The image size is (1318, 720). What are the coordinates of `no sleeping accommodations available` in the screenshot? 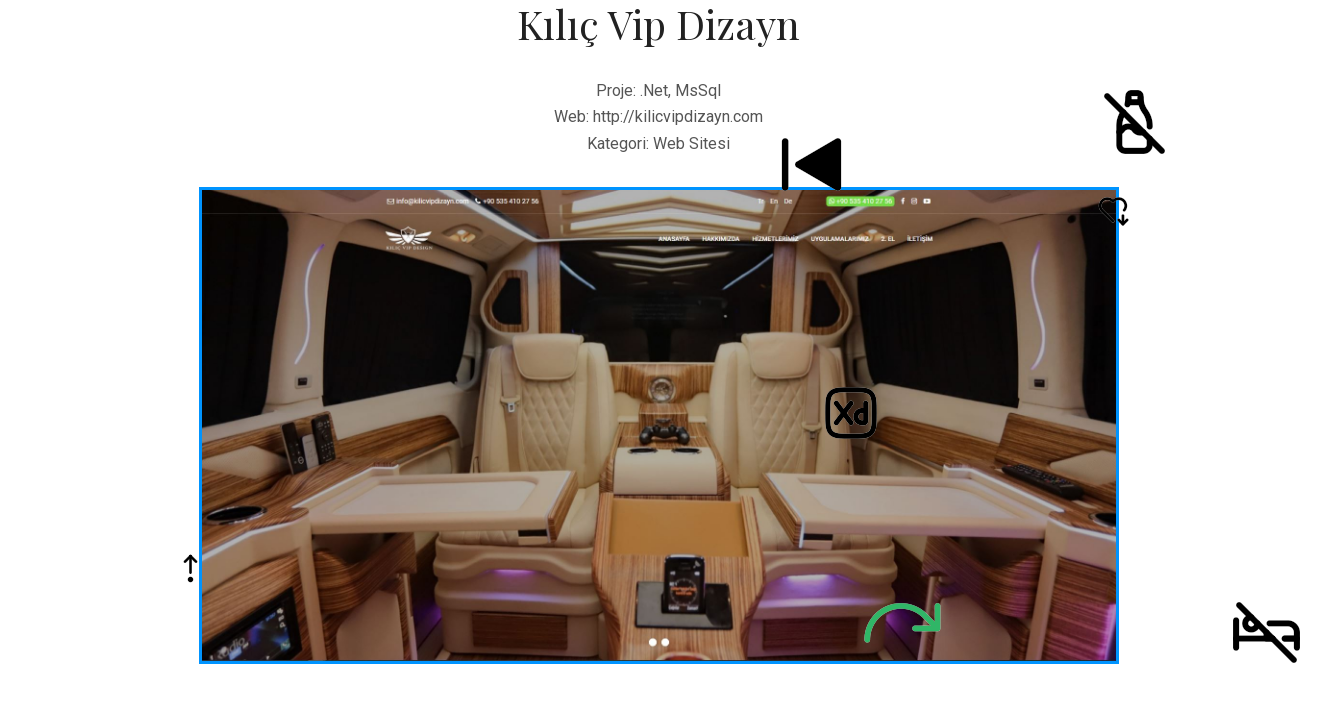 It's located at (1266, 632).